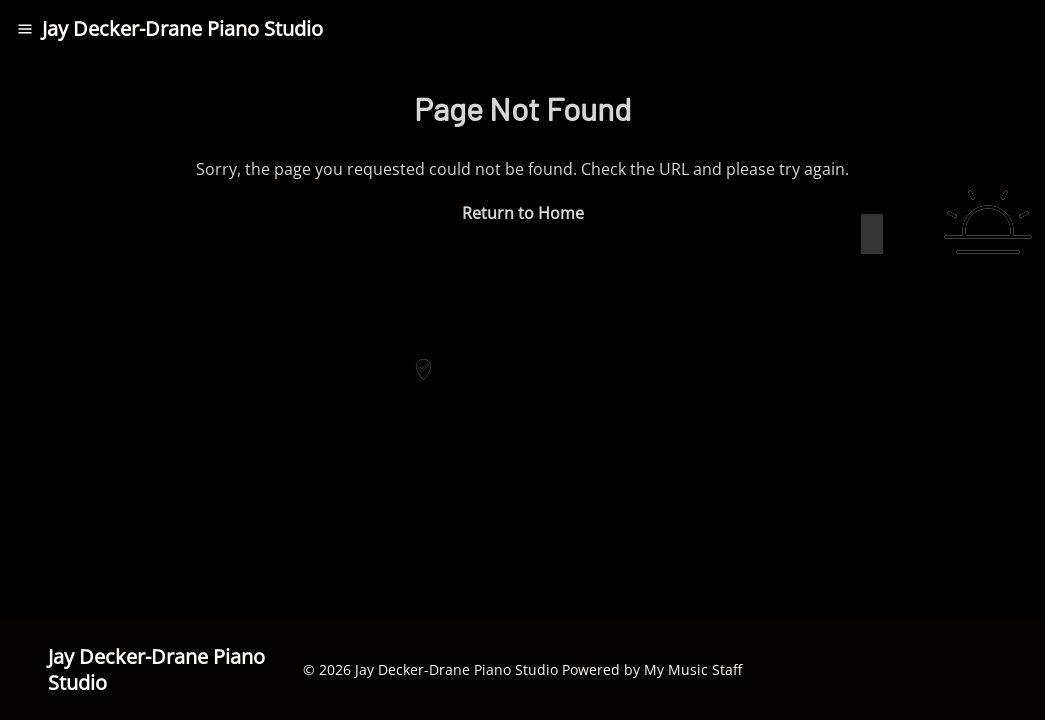 The image size is (1045, 720). I want to click on toggle sunrise or sunset display mode, so click(988, 225).